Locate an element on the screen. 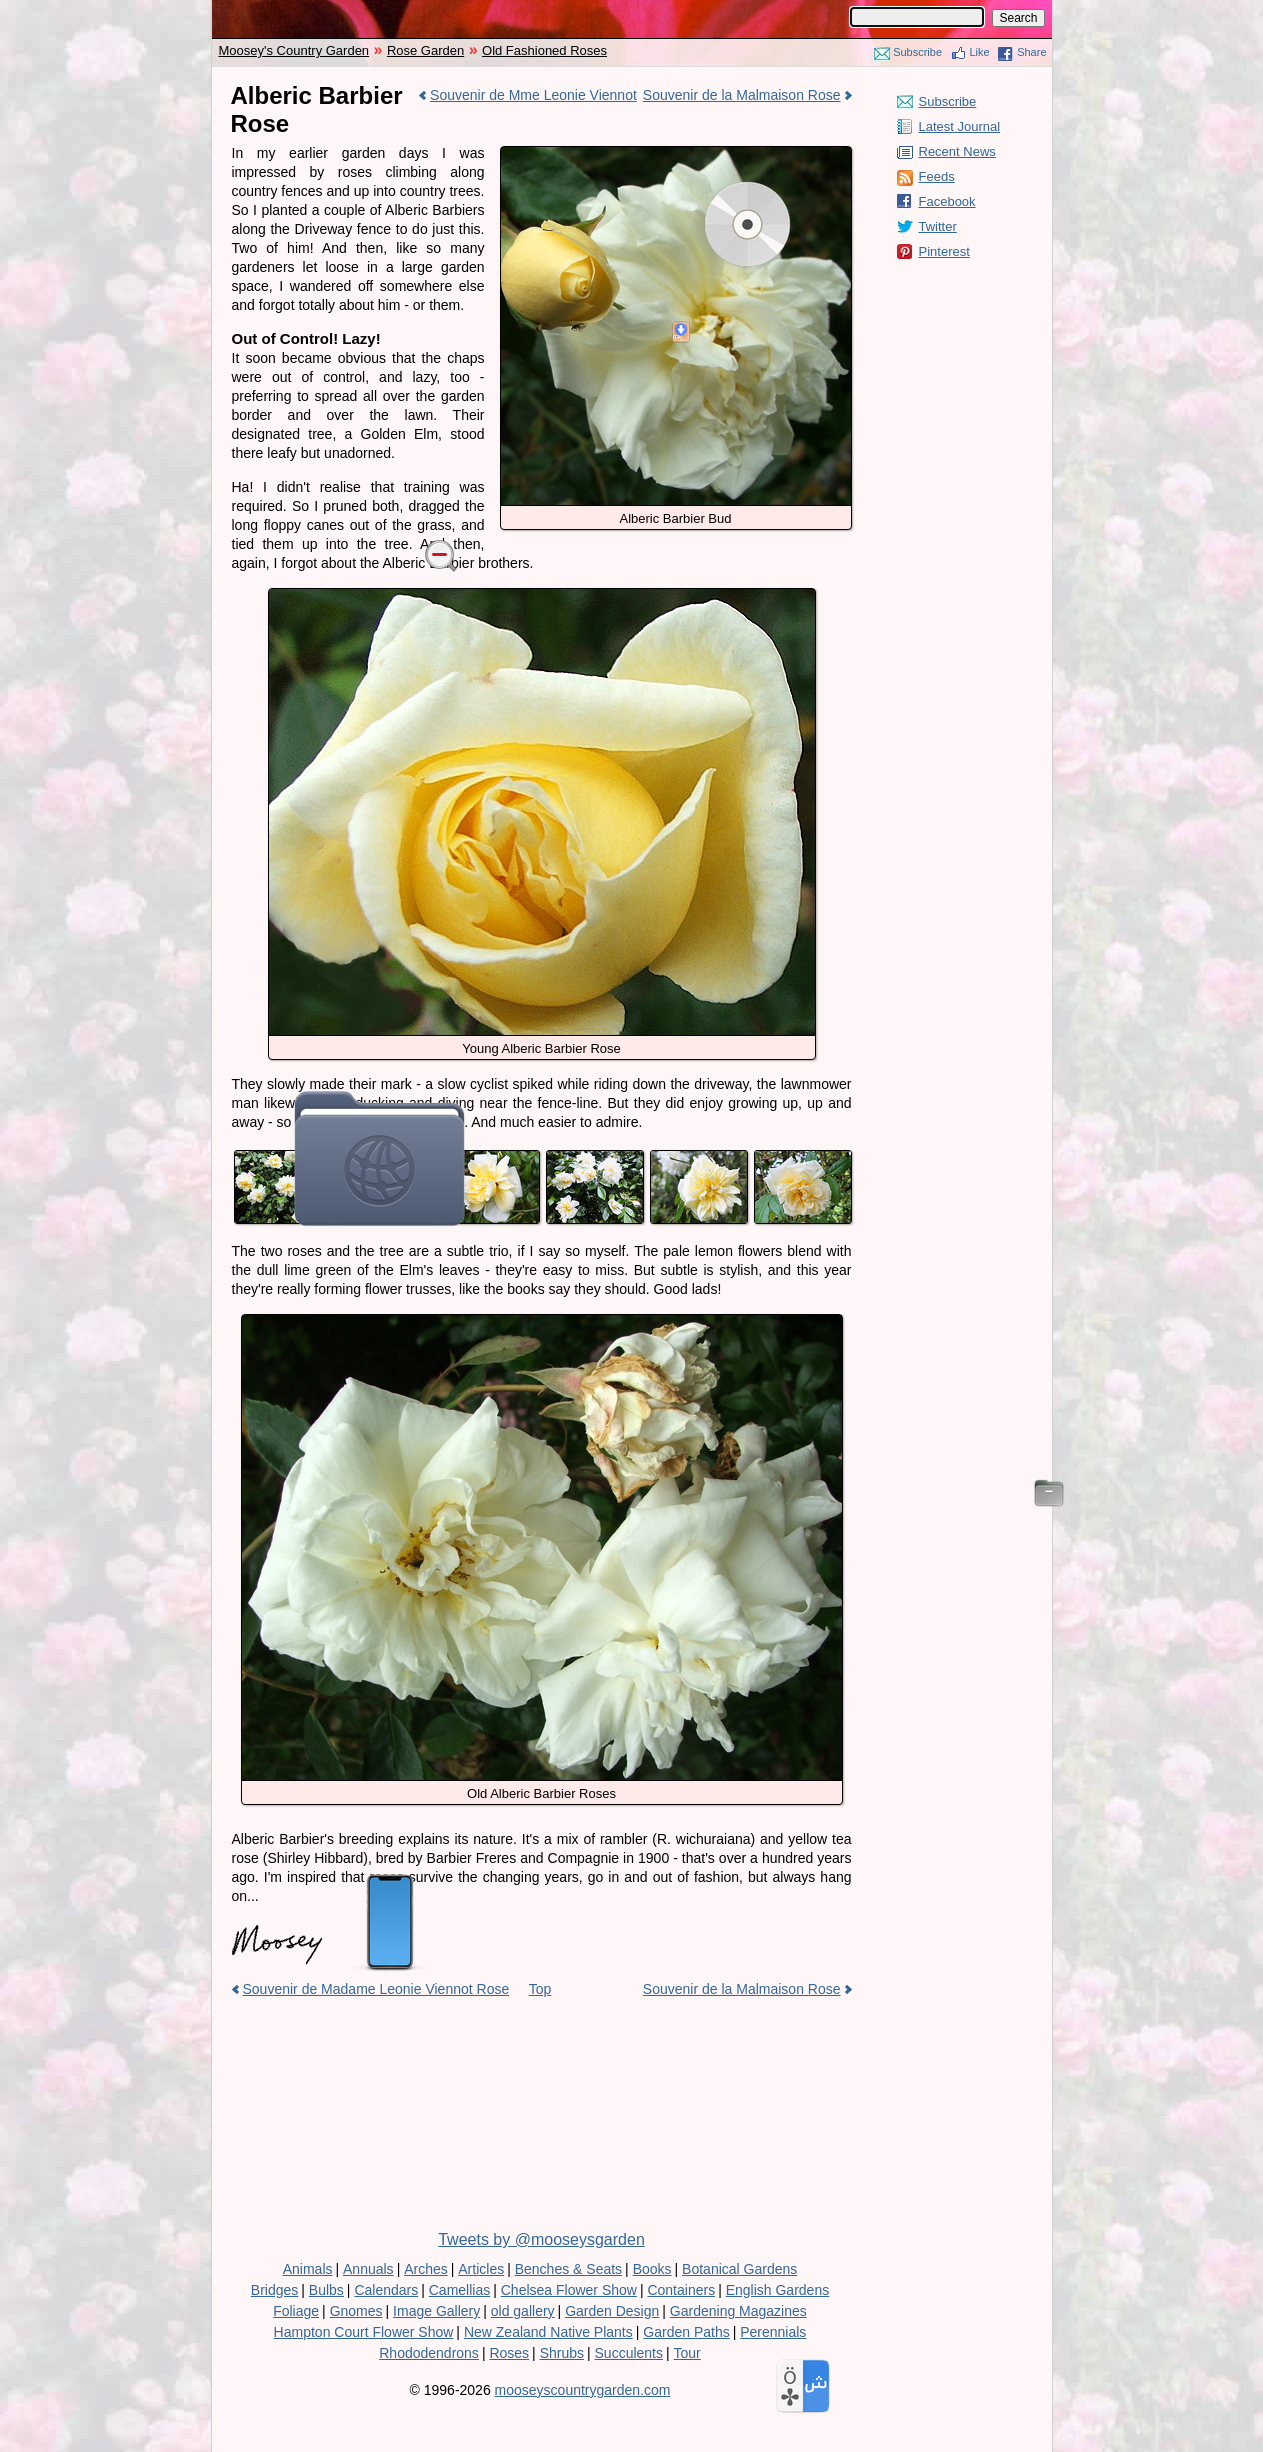 This screenshot has height=2452, width=1263. connect to or manage your iPhone is located at coordinates (390, 1923).